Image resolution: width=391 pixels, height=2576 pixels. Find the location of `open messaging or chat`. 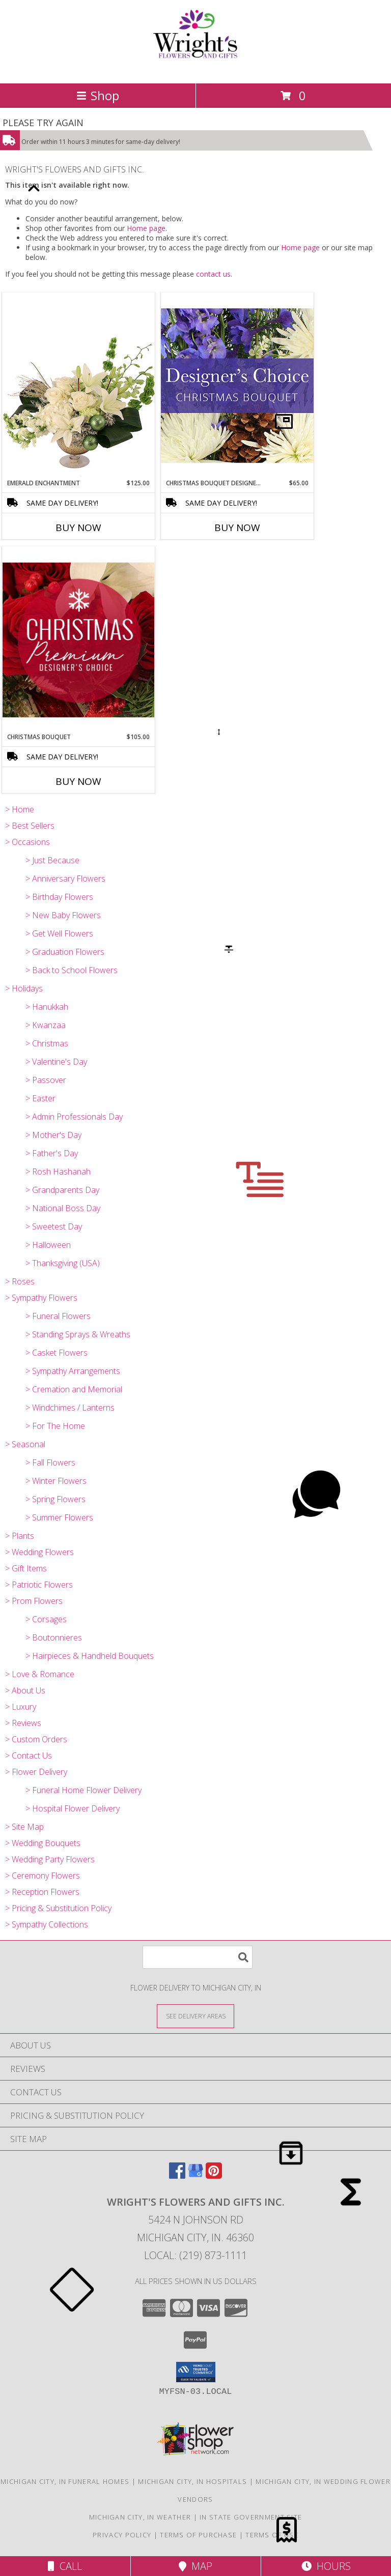

open messaging or chat is located at coordinates (316, 1494).